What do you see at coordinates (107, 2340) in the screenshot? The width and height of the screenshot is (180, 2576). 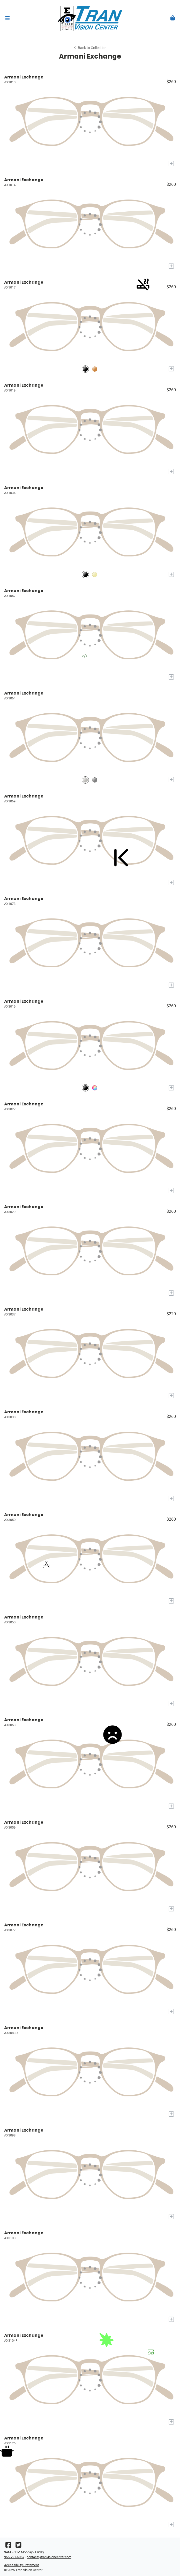 I see `indicates a new or featured item` at bounding box center [107, 2340].